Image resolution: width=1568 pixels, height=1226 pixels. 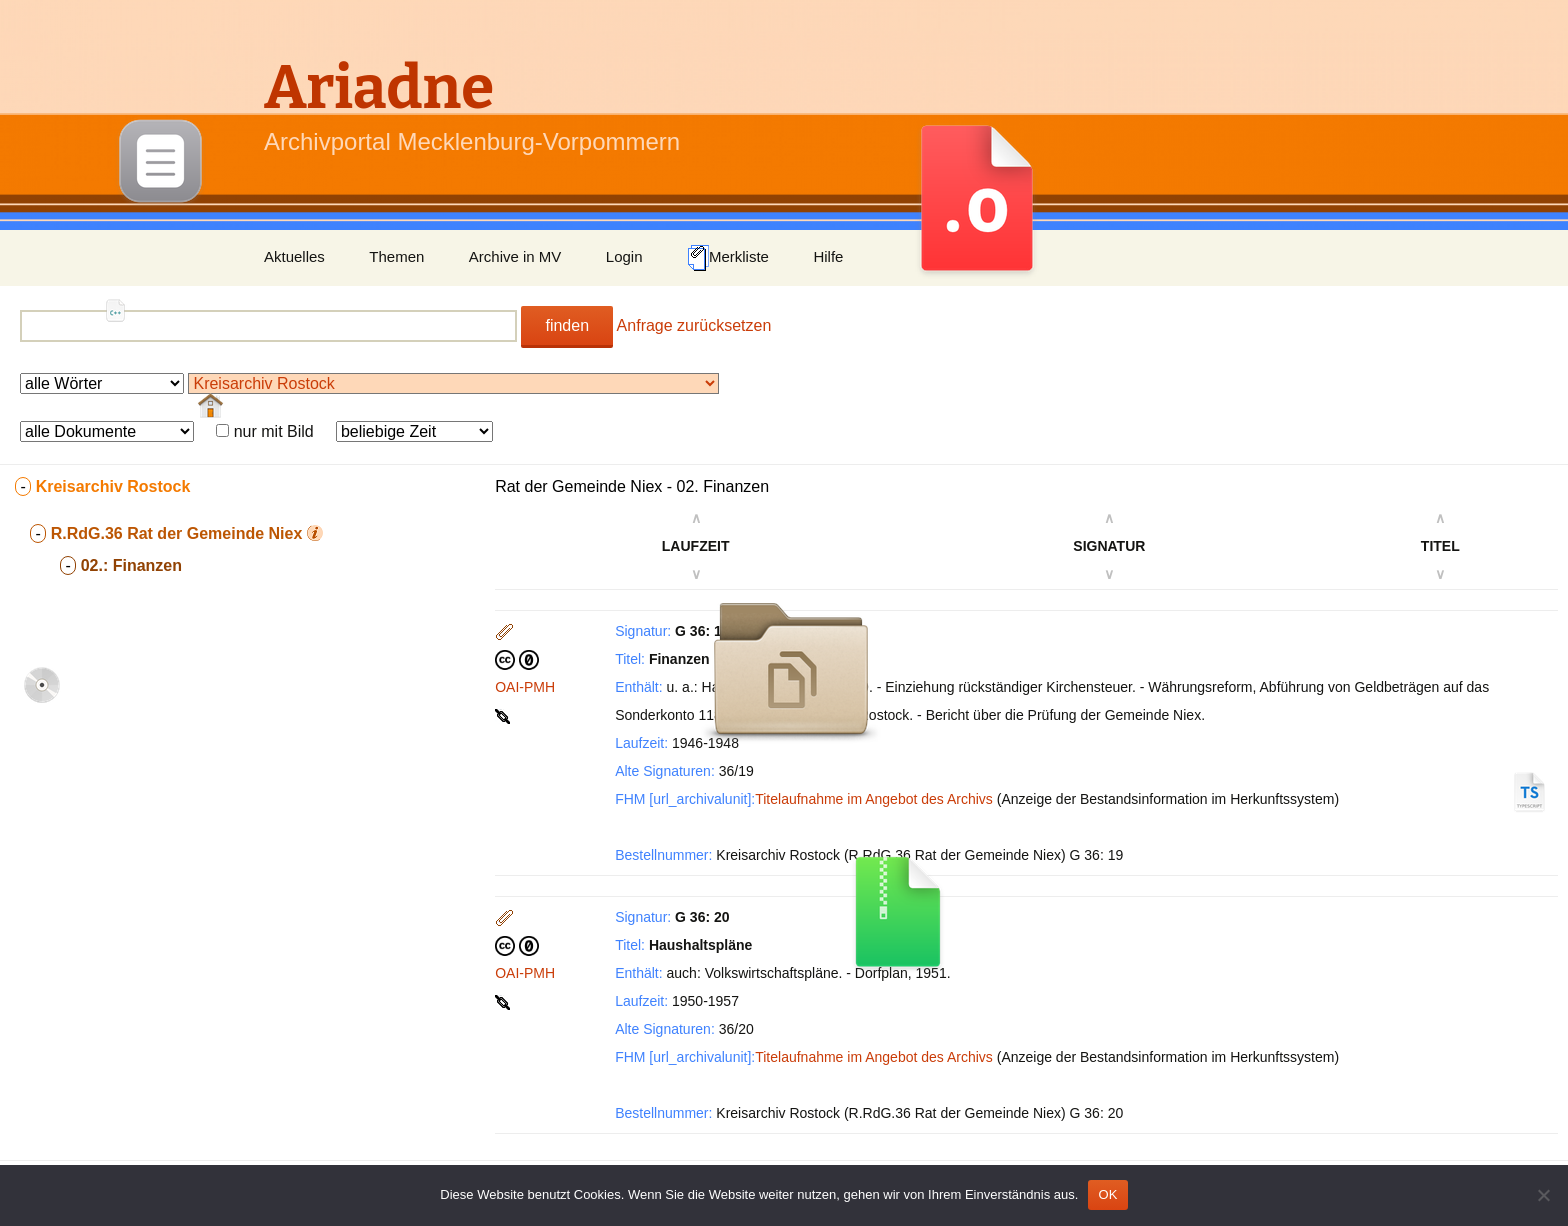 What do you see at coordinates (42, 685) in the screenshot?
I see `audio CD or optical media device` at bounding box center [42, 685].